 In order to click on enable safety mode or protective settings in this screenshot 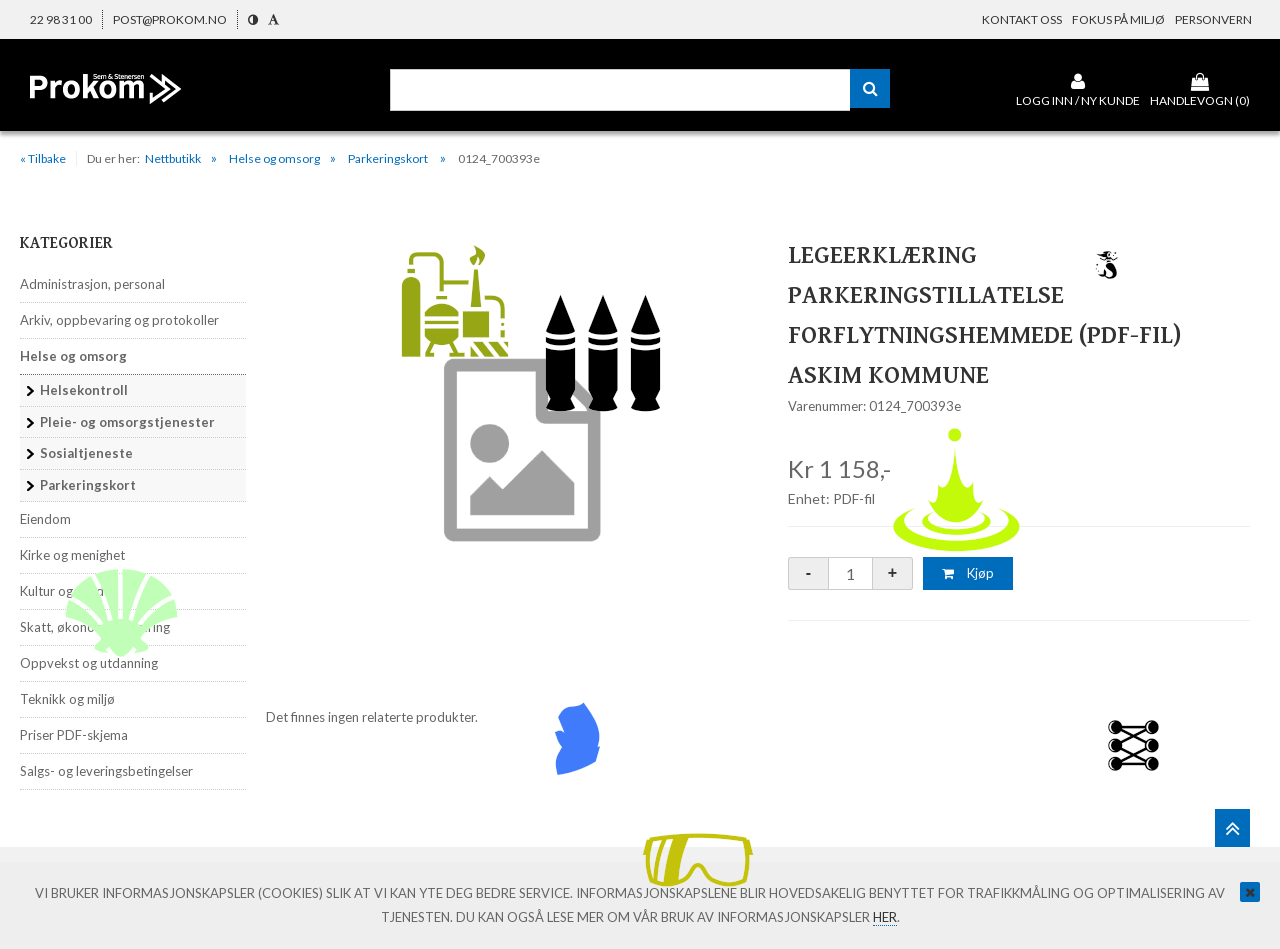, I will do `click(698, 860)`.